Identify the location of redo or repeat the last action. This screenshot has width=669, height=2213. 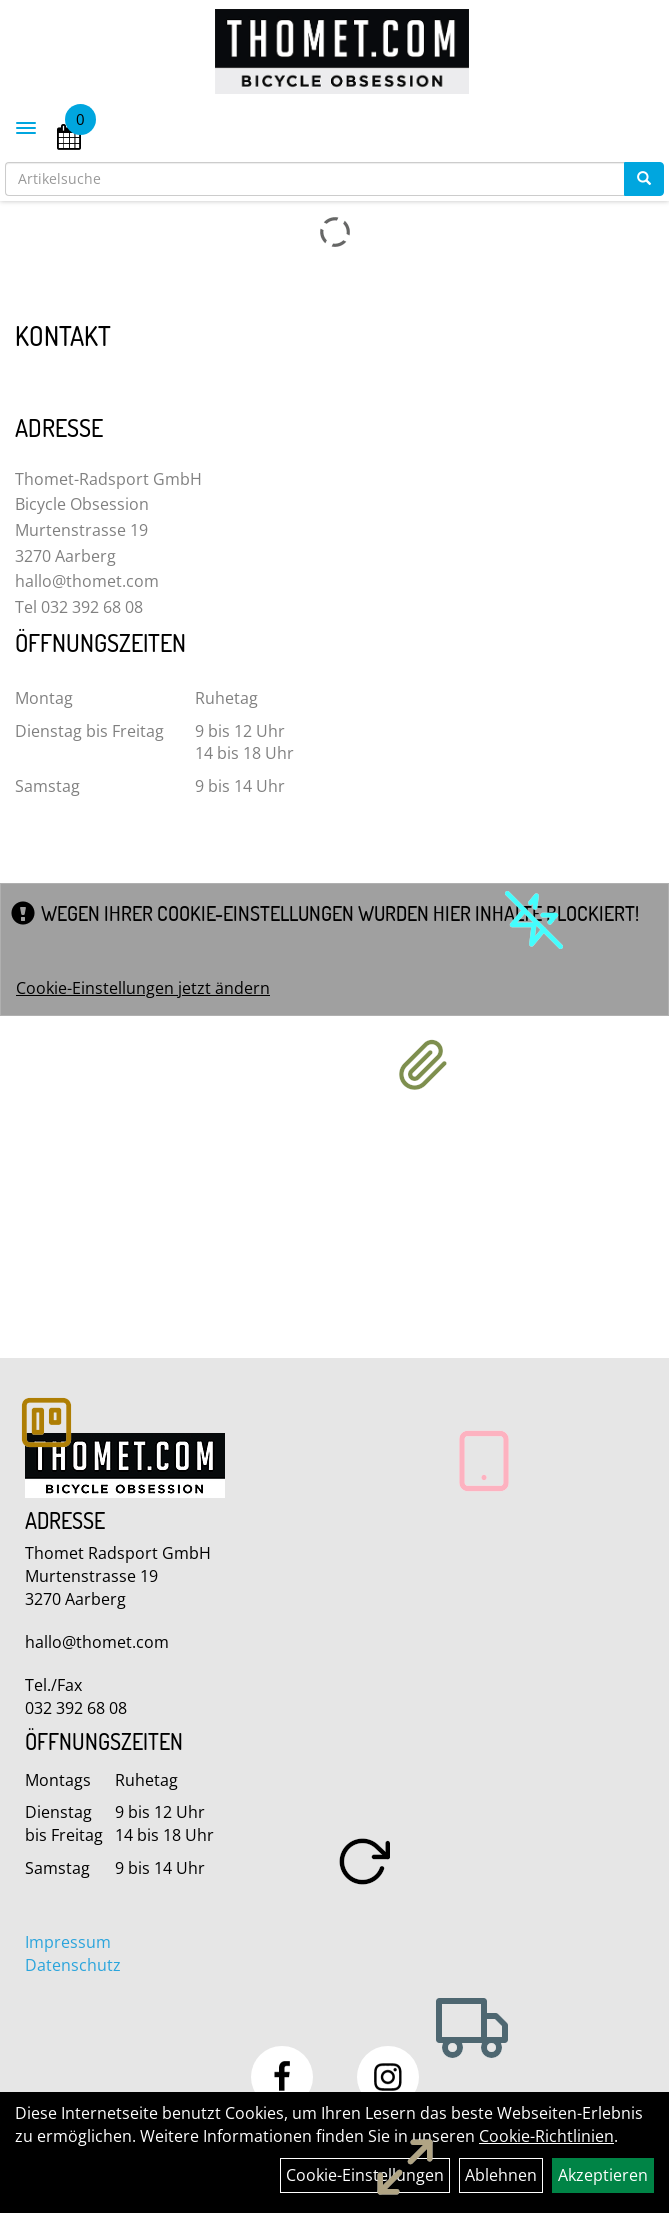
(362, 1861).